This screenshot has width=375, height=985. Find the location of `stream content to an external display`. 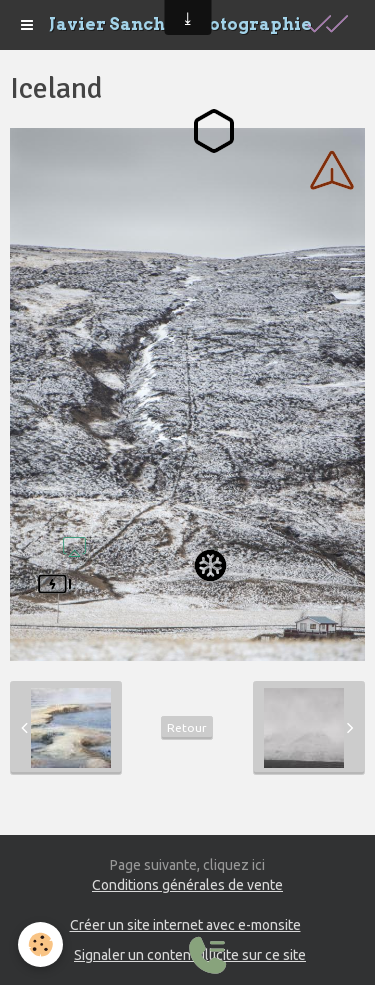

stream content to an external display is located at coordinates (74, 546).